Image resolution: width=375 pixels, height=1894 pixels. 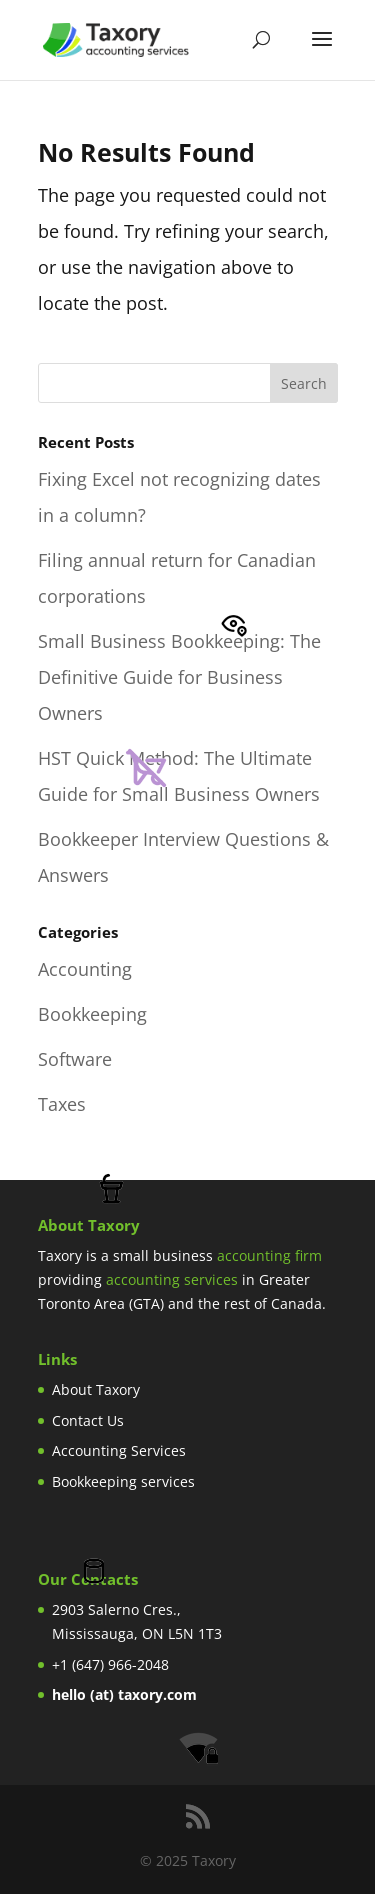 I want to click on connected to a secured wifi network with weak signal, so click(x=198, y=1747).